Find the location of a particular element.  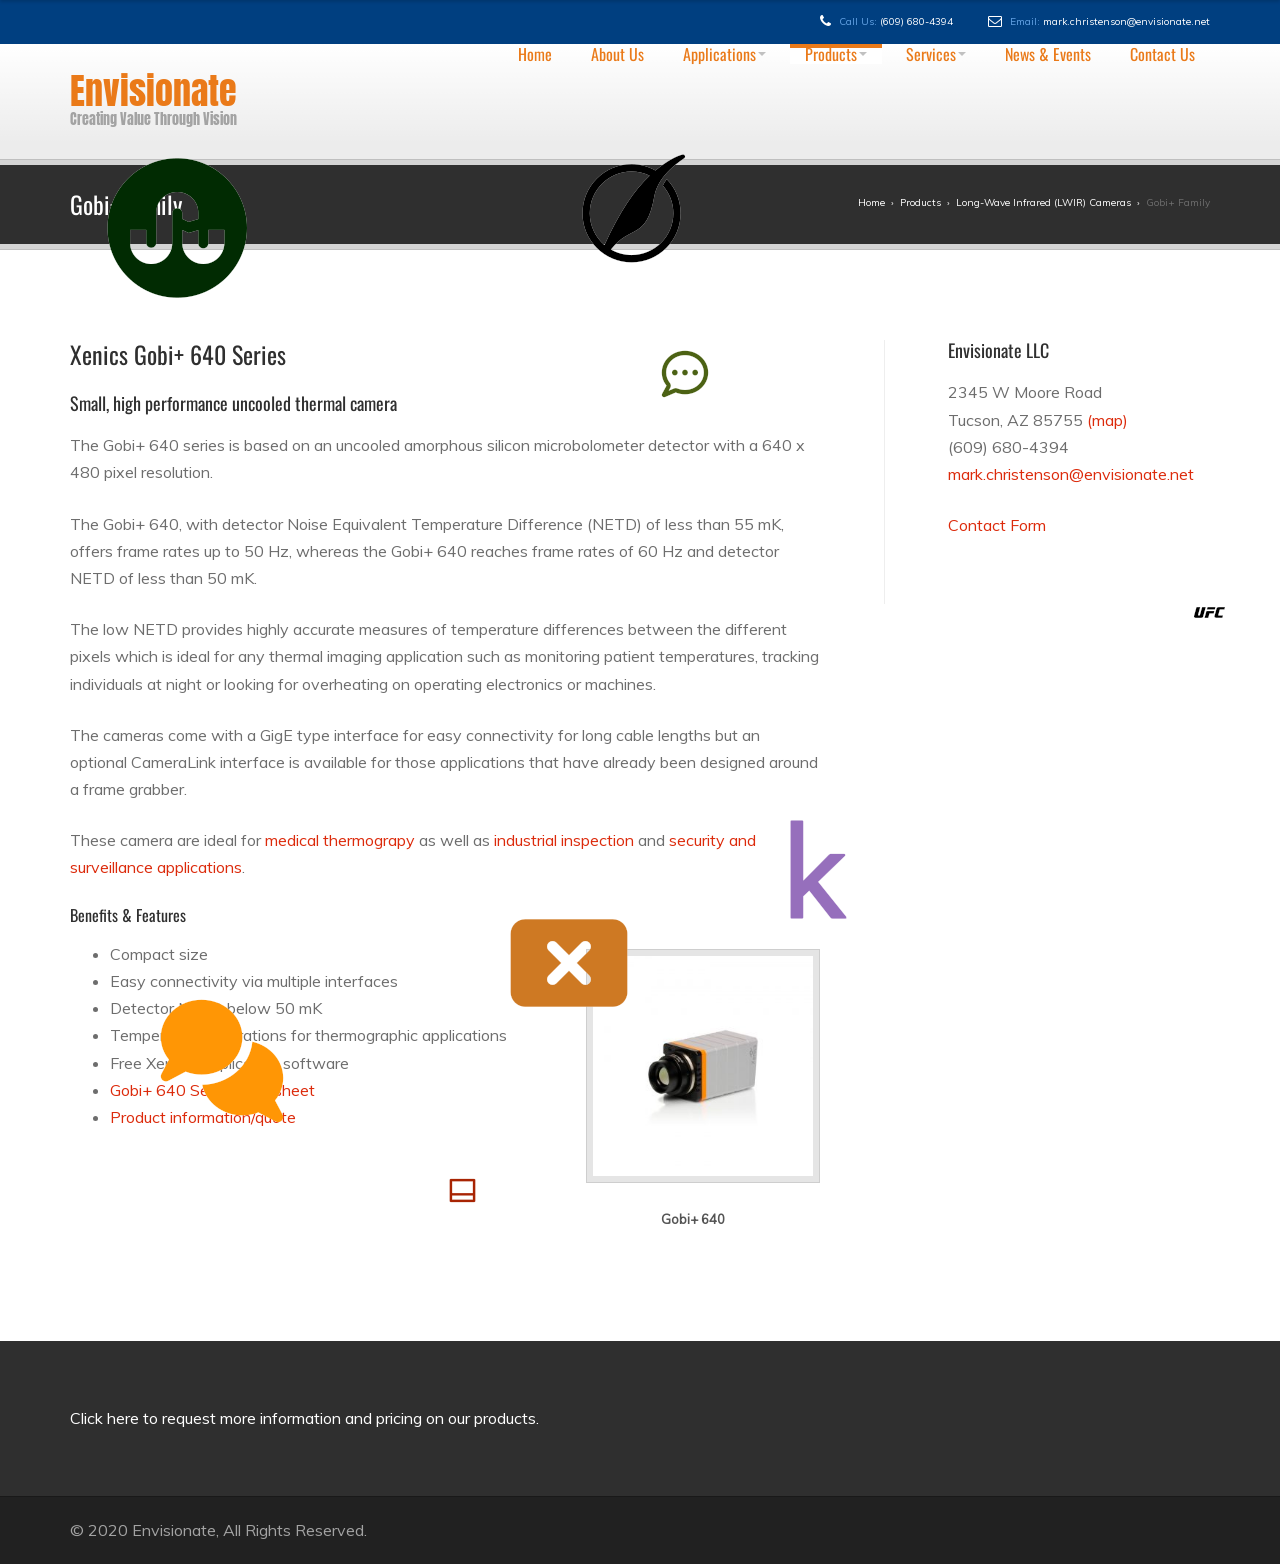

UFC brand logo is located at coordinates (1209, 612).